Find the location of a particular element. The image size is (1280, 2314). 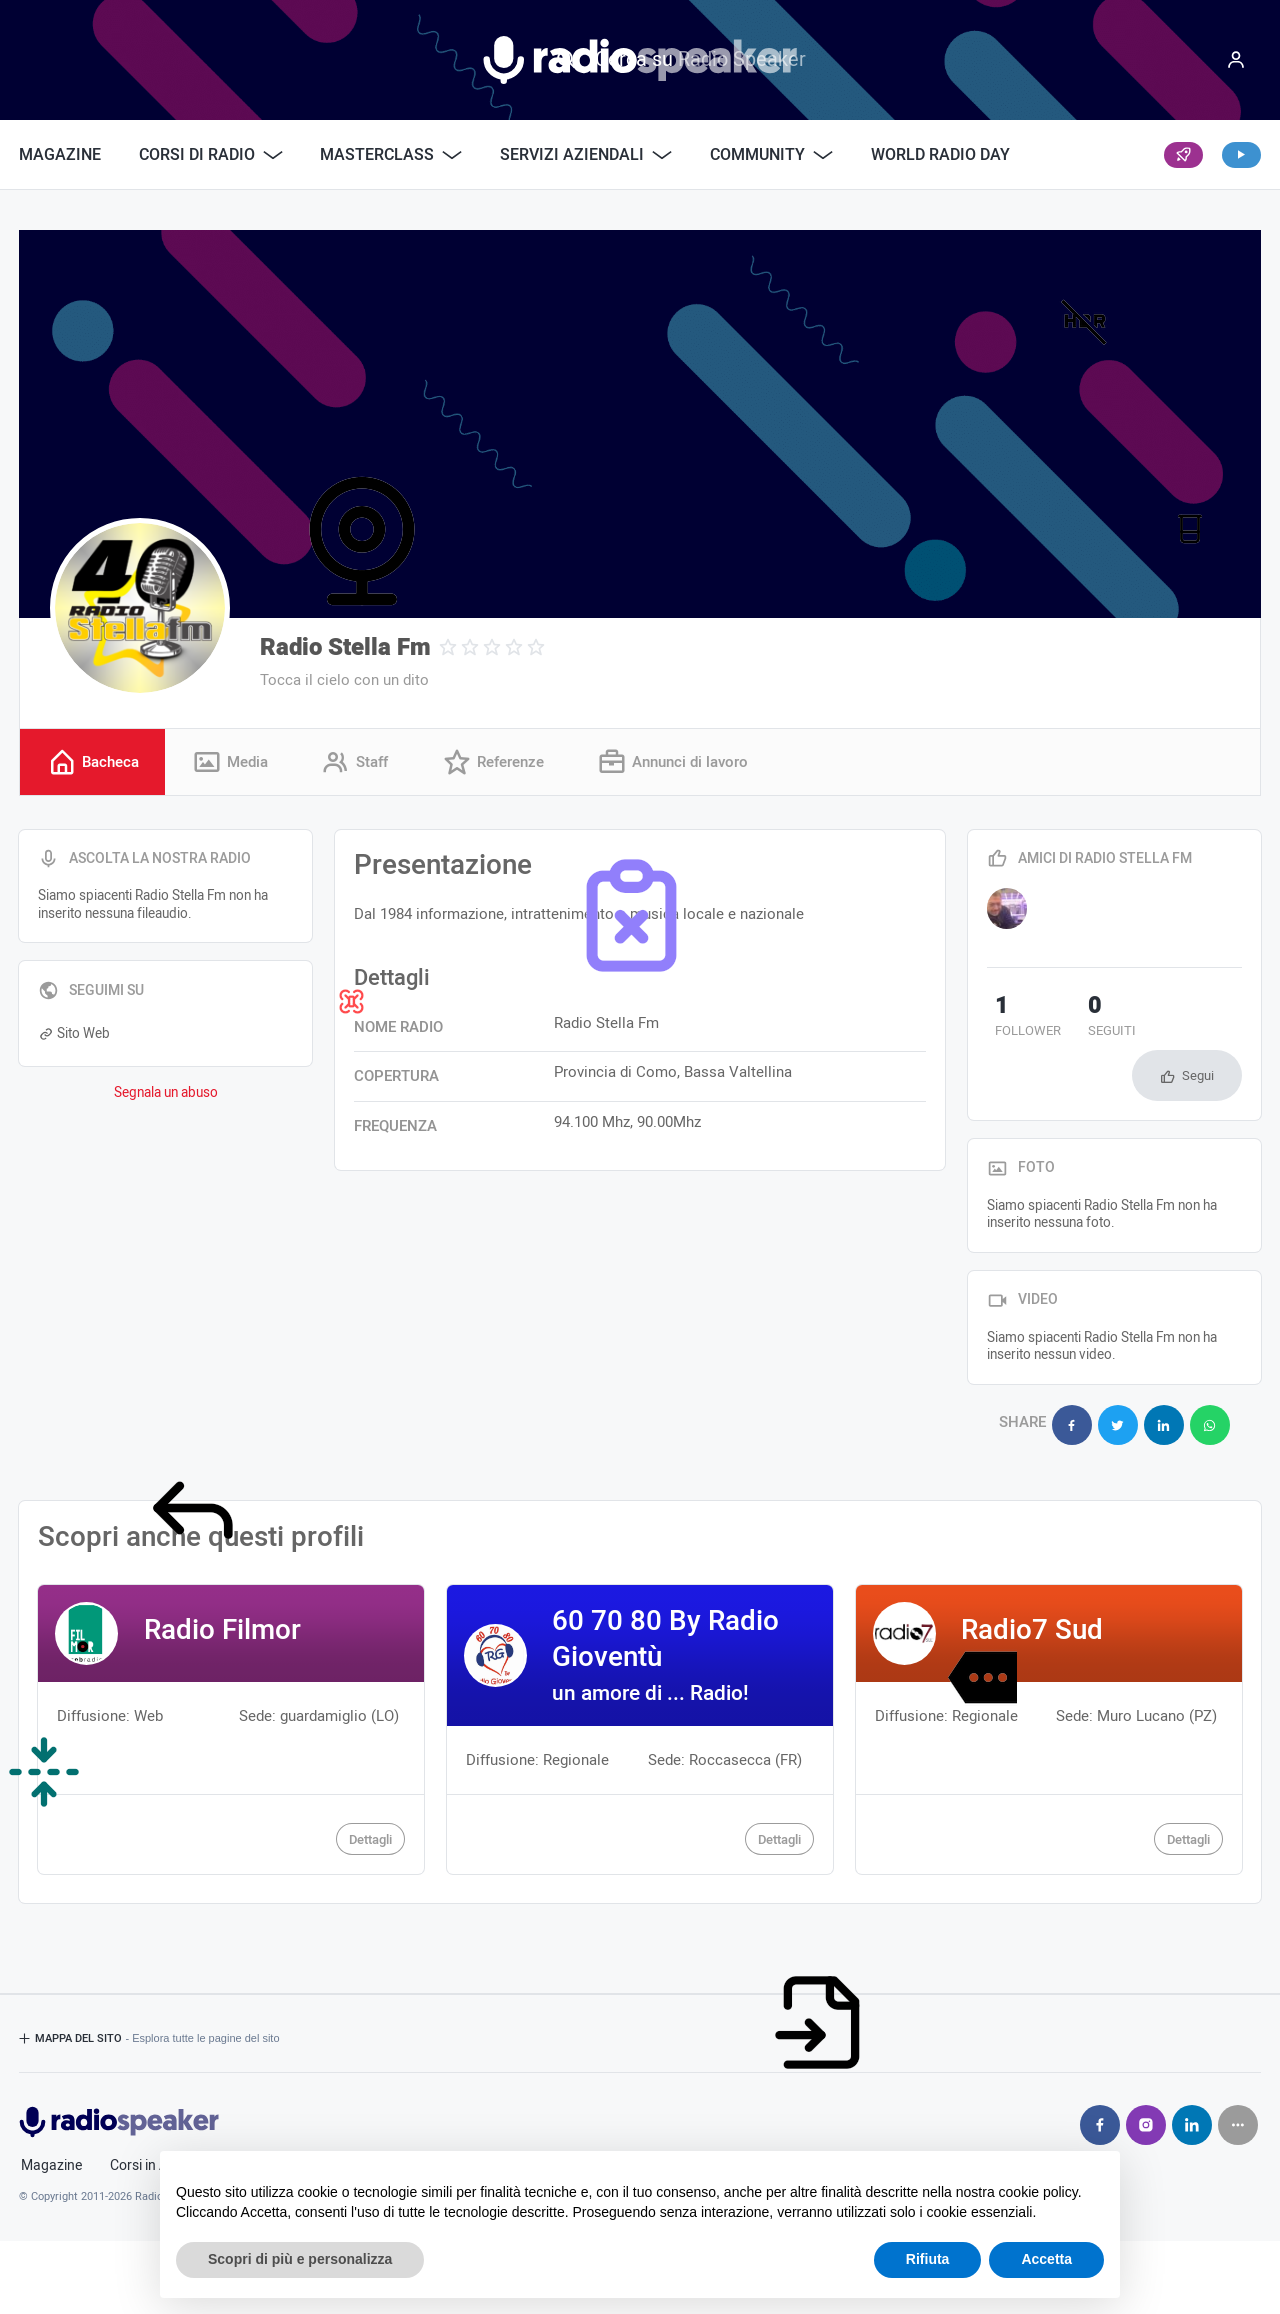

import a file into the application is located at coordinates (821, 2022).